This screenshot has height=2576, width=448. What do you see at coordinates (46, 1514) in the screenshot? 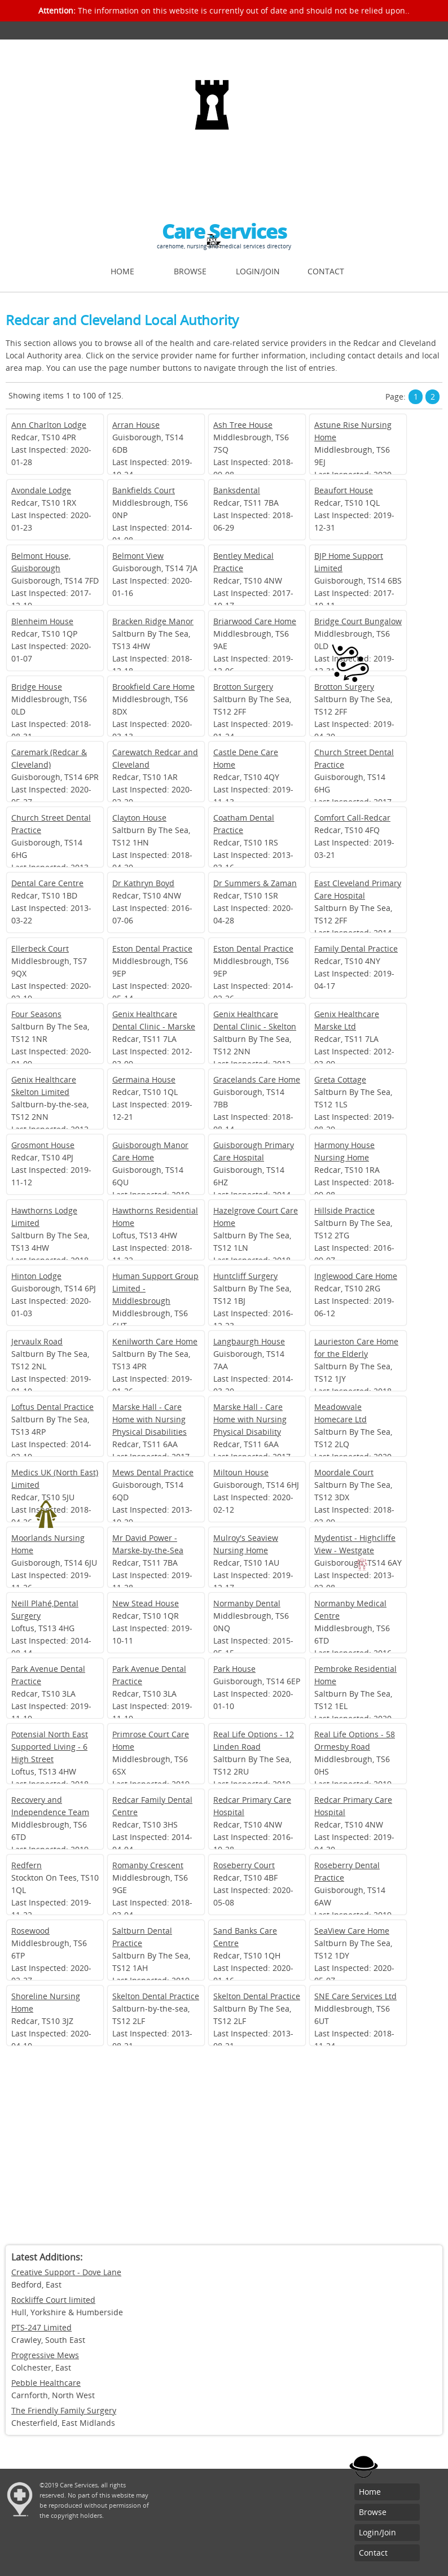
I see `select robe or cloak equipment` at bounding box center [46, 1514].